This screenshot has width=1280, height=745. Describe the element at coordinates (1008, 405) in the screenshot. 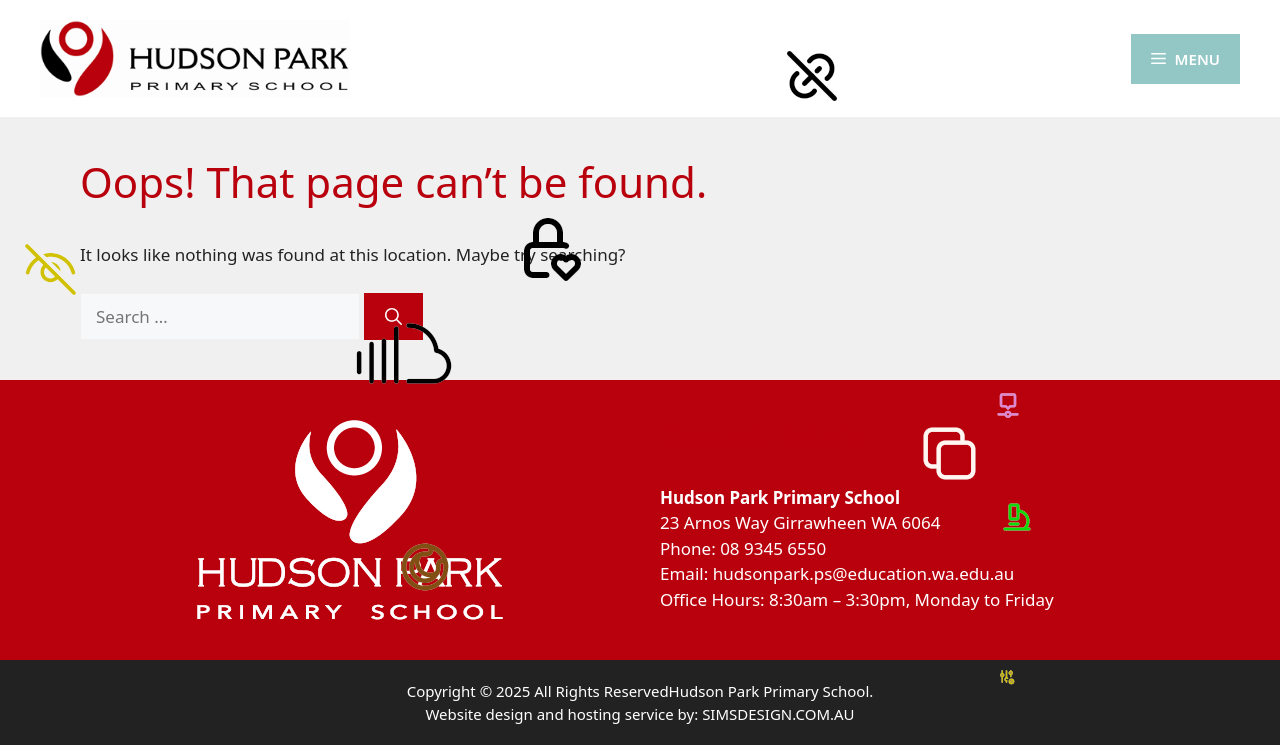

I see `view event details on timeline` at that location.